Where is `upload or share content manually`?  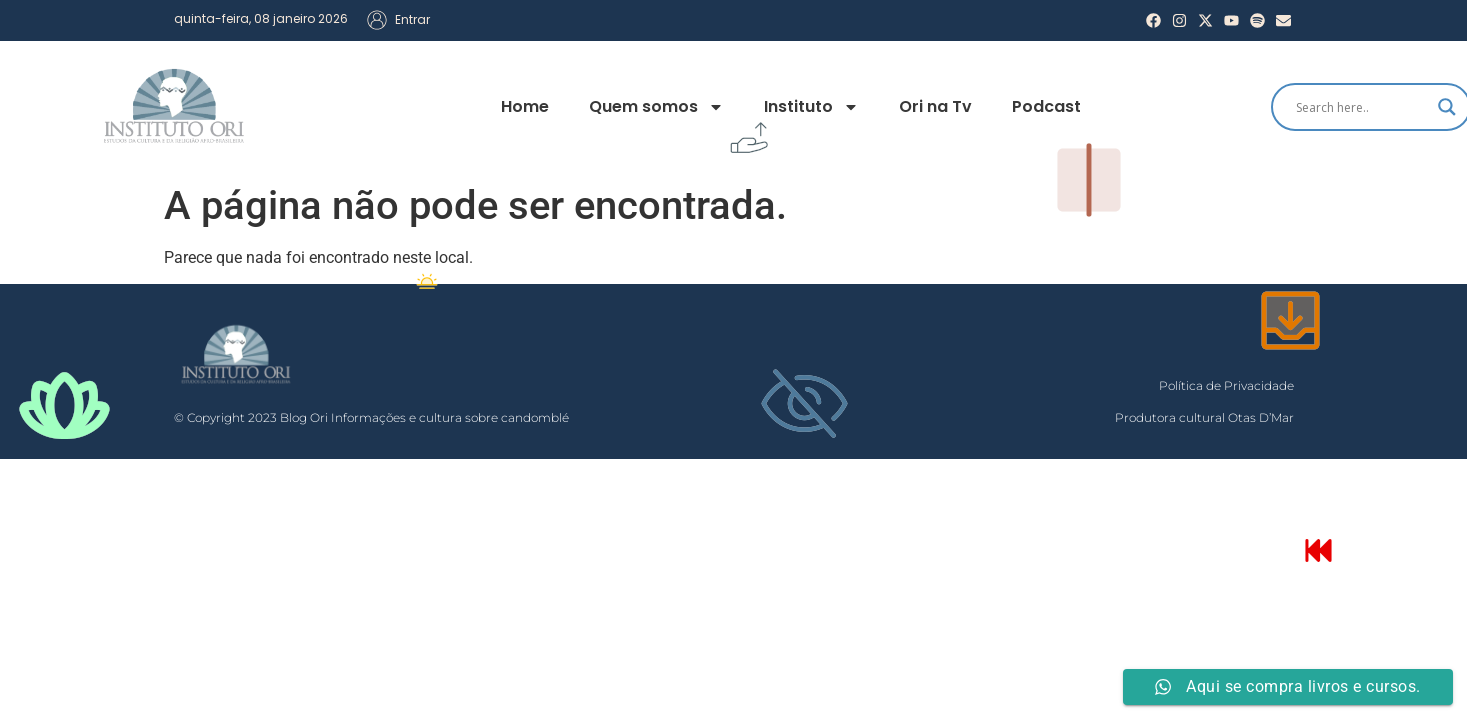 upload or share content manually is located at coordinates (750, 139).